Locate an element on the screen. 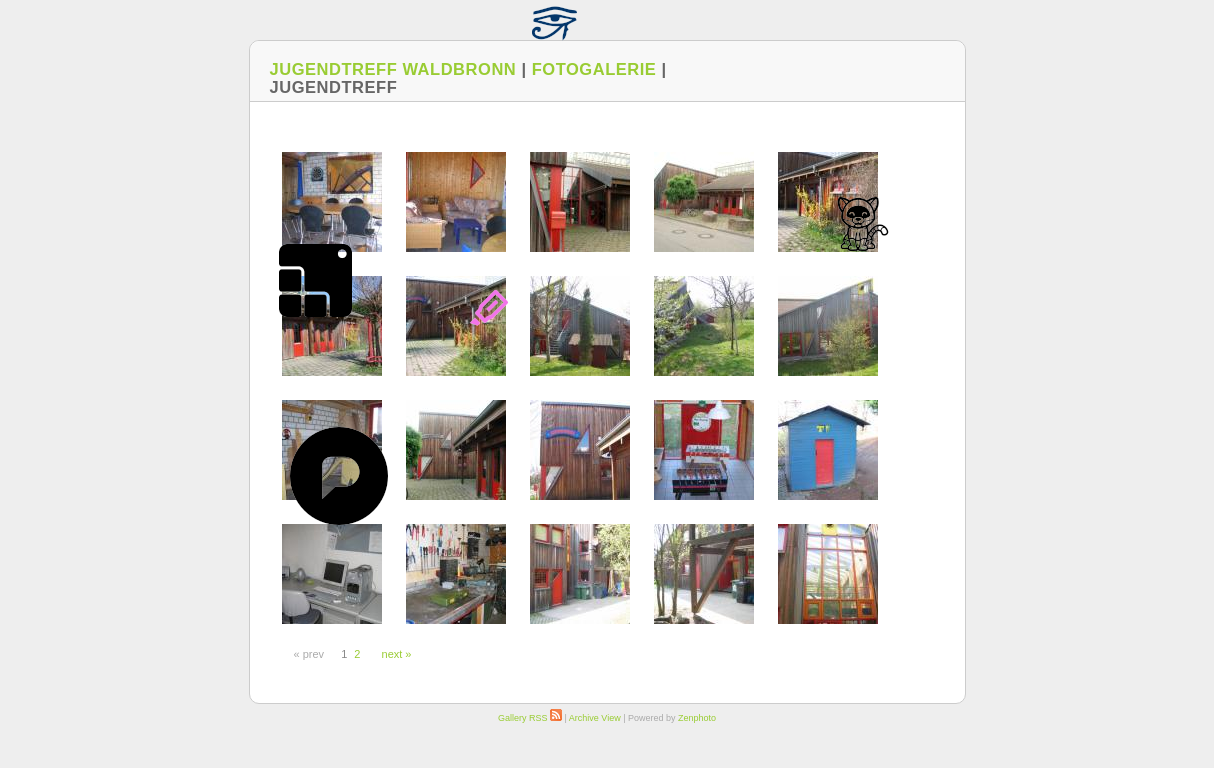 The width and height of the screenshot is (1214, 768). sphinx documentation generator logo is located at coordinates (554, 23).